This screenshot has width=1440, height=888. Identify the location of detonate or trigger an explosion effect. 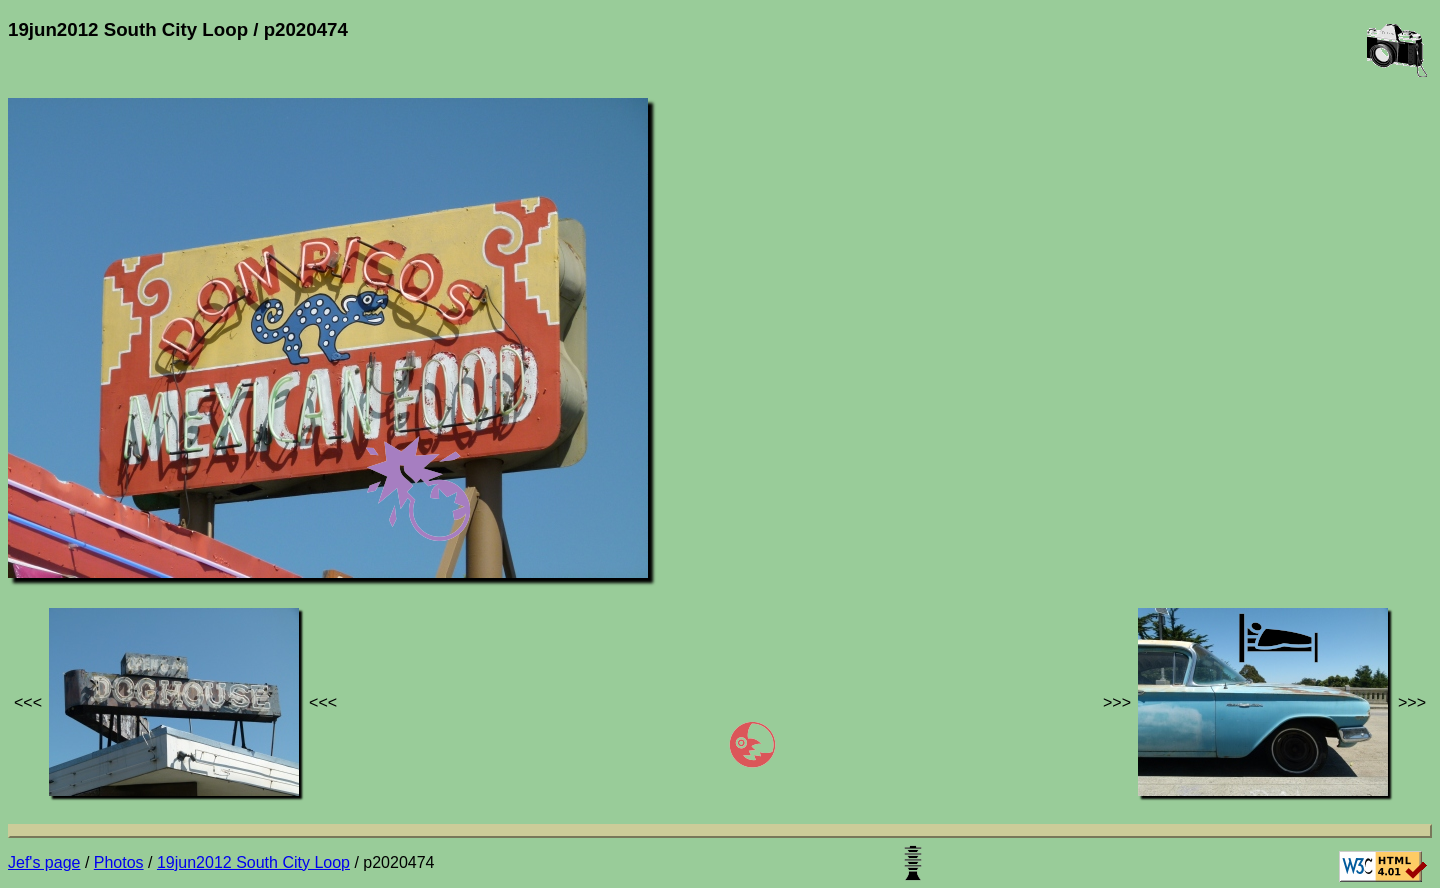
(418, 488).